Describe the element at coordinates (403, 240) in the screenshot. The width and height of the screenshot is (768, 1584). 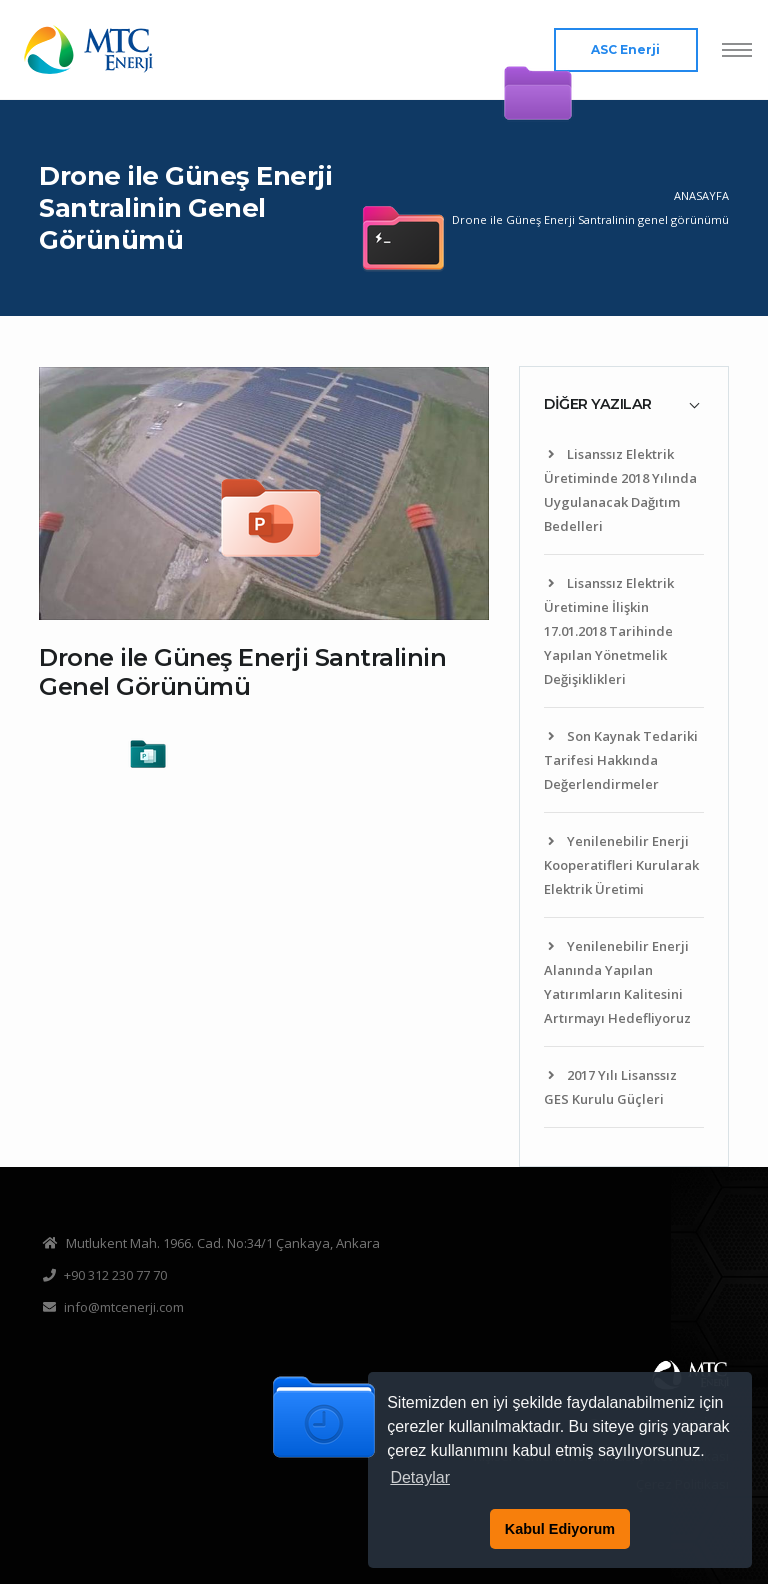
I see `open hyper terminal project folder` at that location.